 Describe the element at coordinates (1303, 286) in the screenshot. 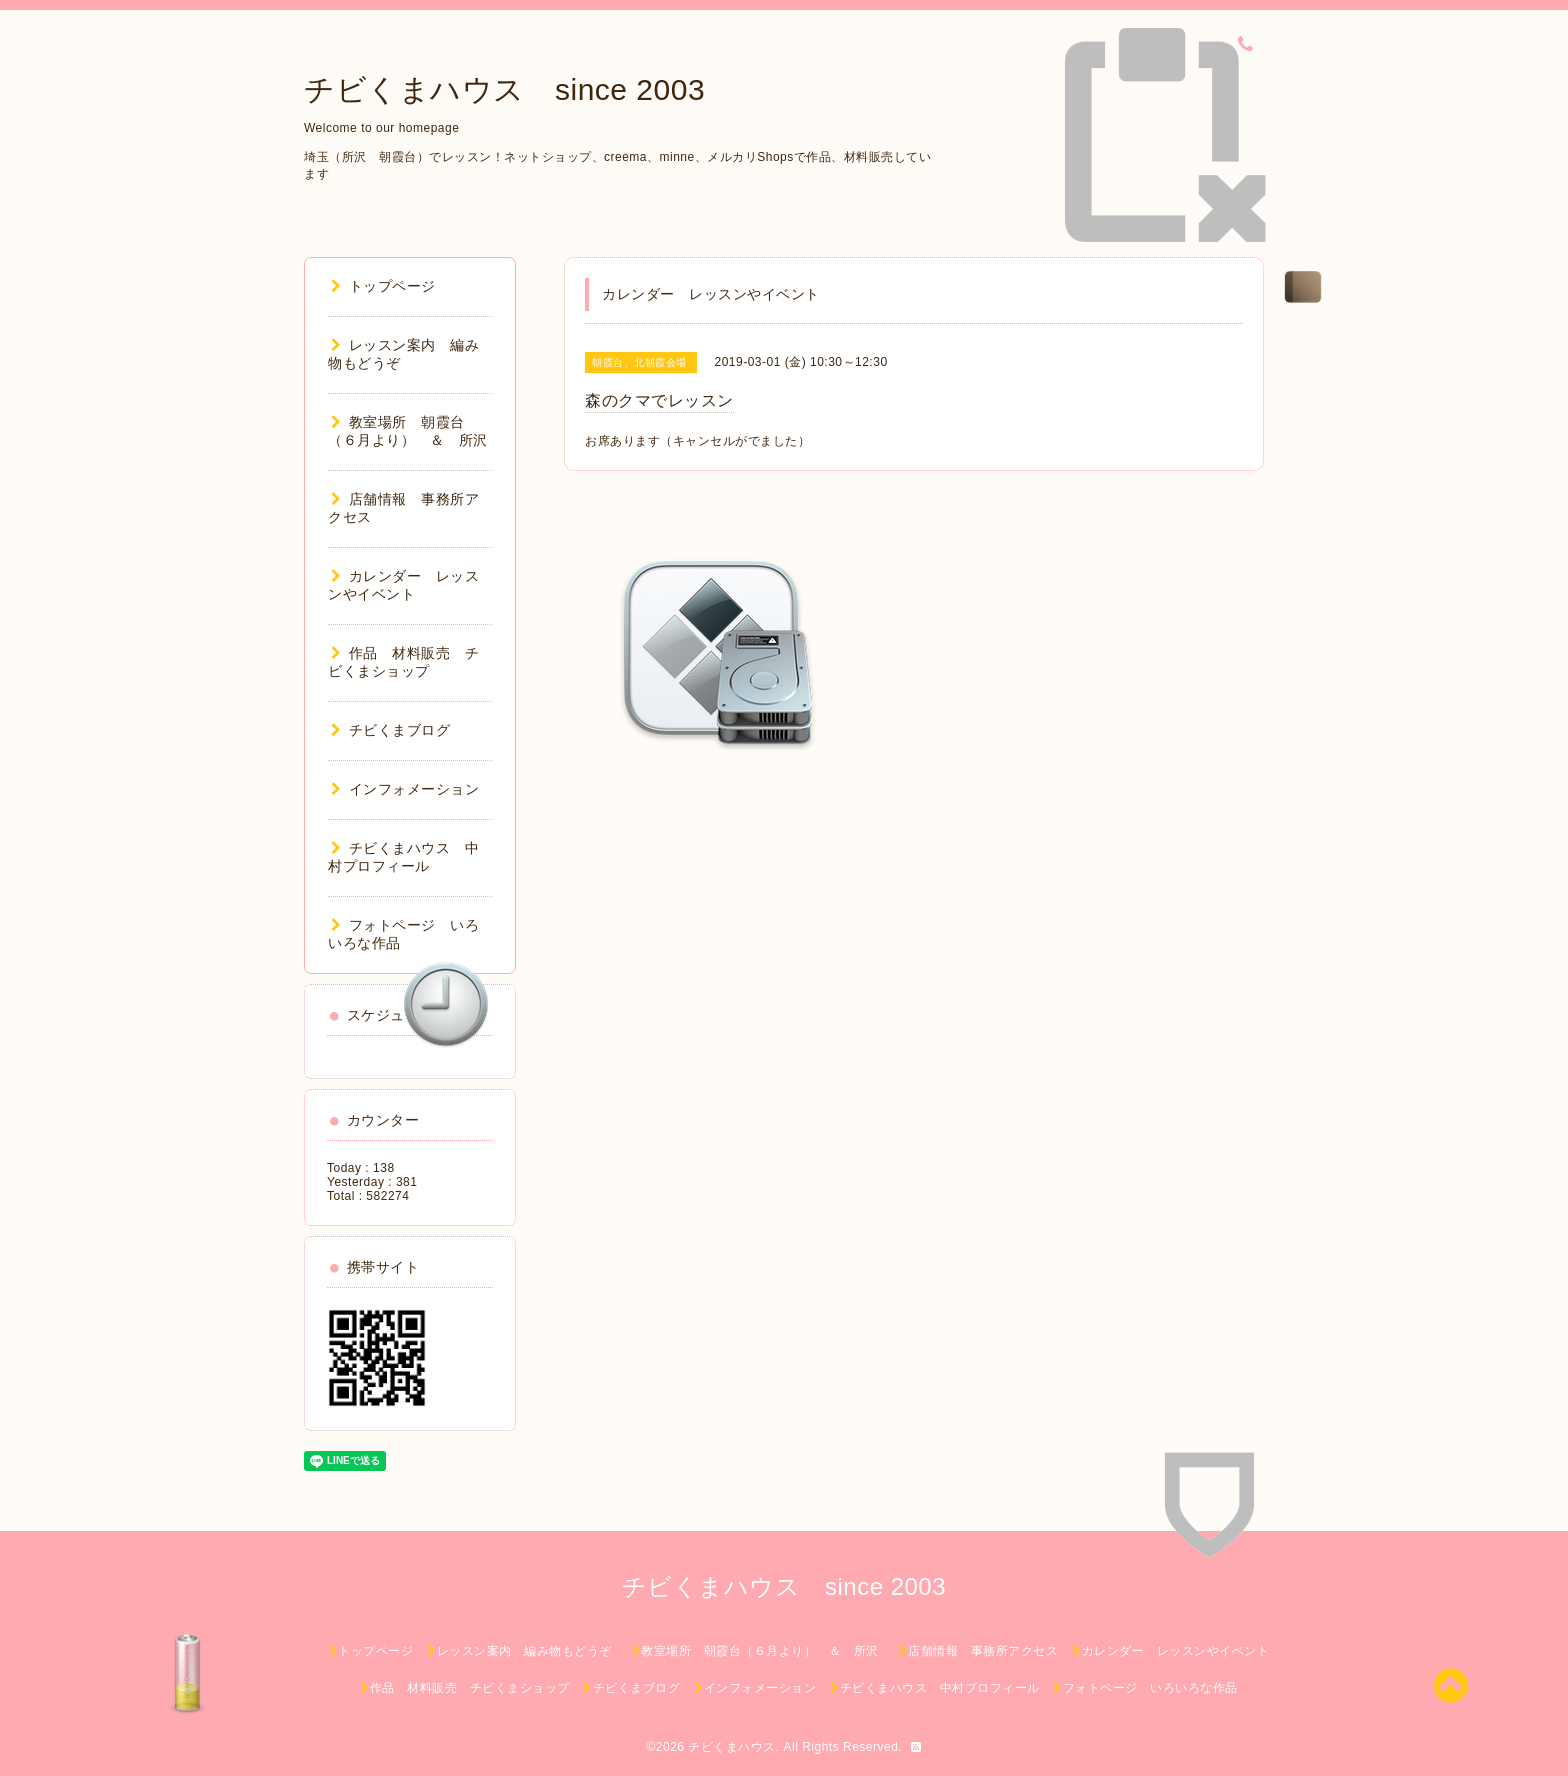

I see `access desktop folder` at that location.